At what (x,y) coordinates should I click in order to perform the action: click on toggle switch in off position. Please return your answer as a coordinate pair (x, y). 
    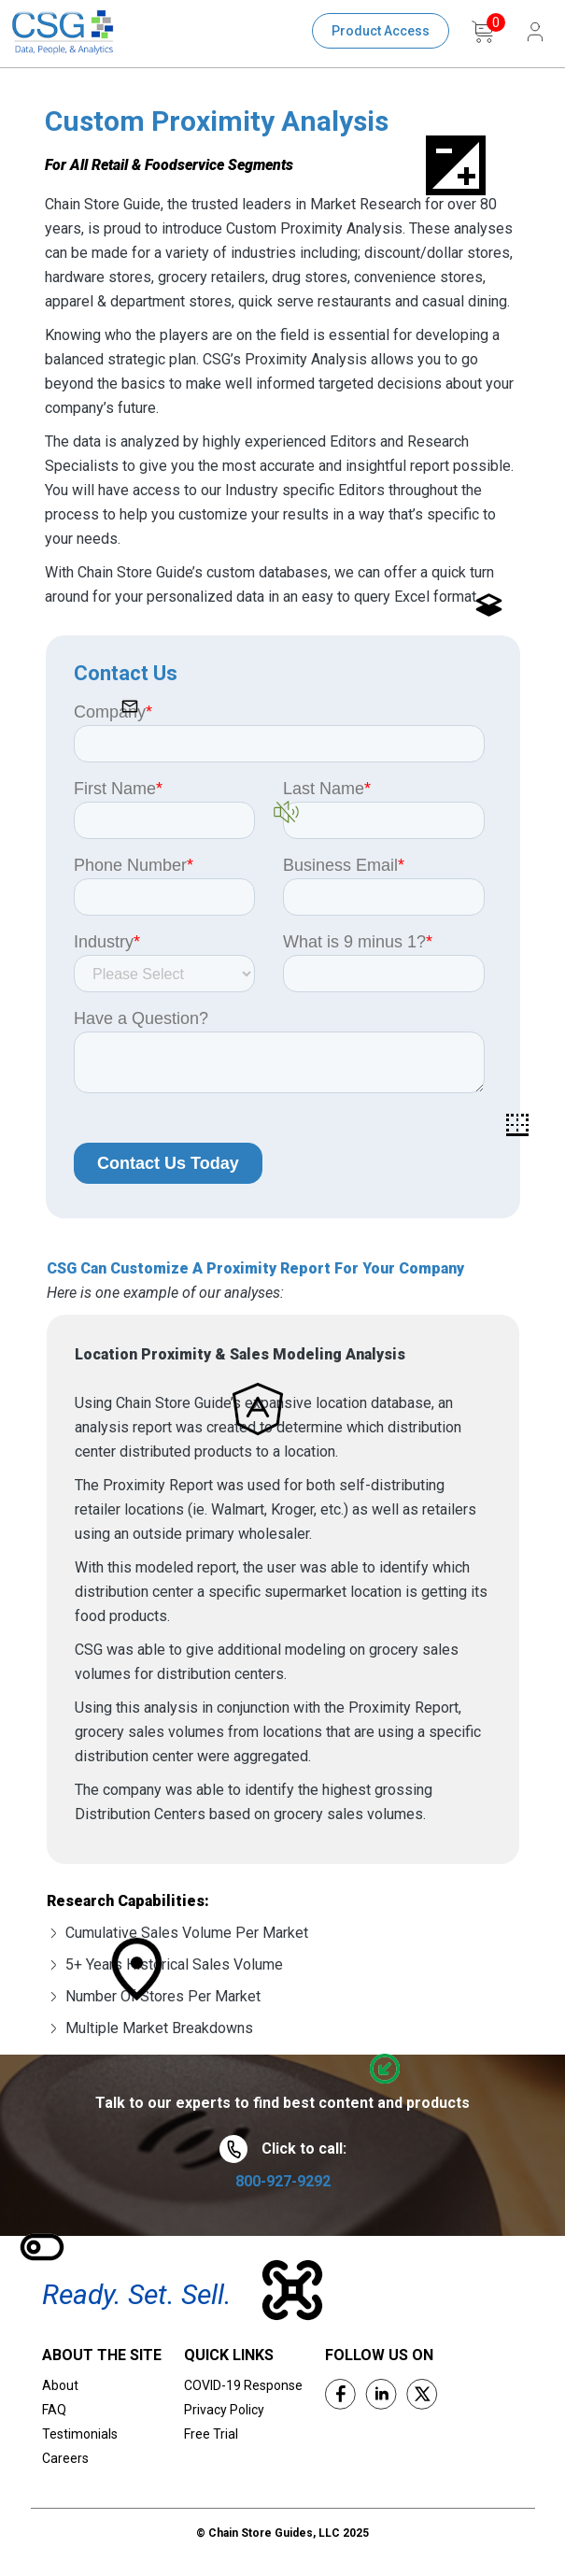
    Looking at the image, I should click on (42, 2247).